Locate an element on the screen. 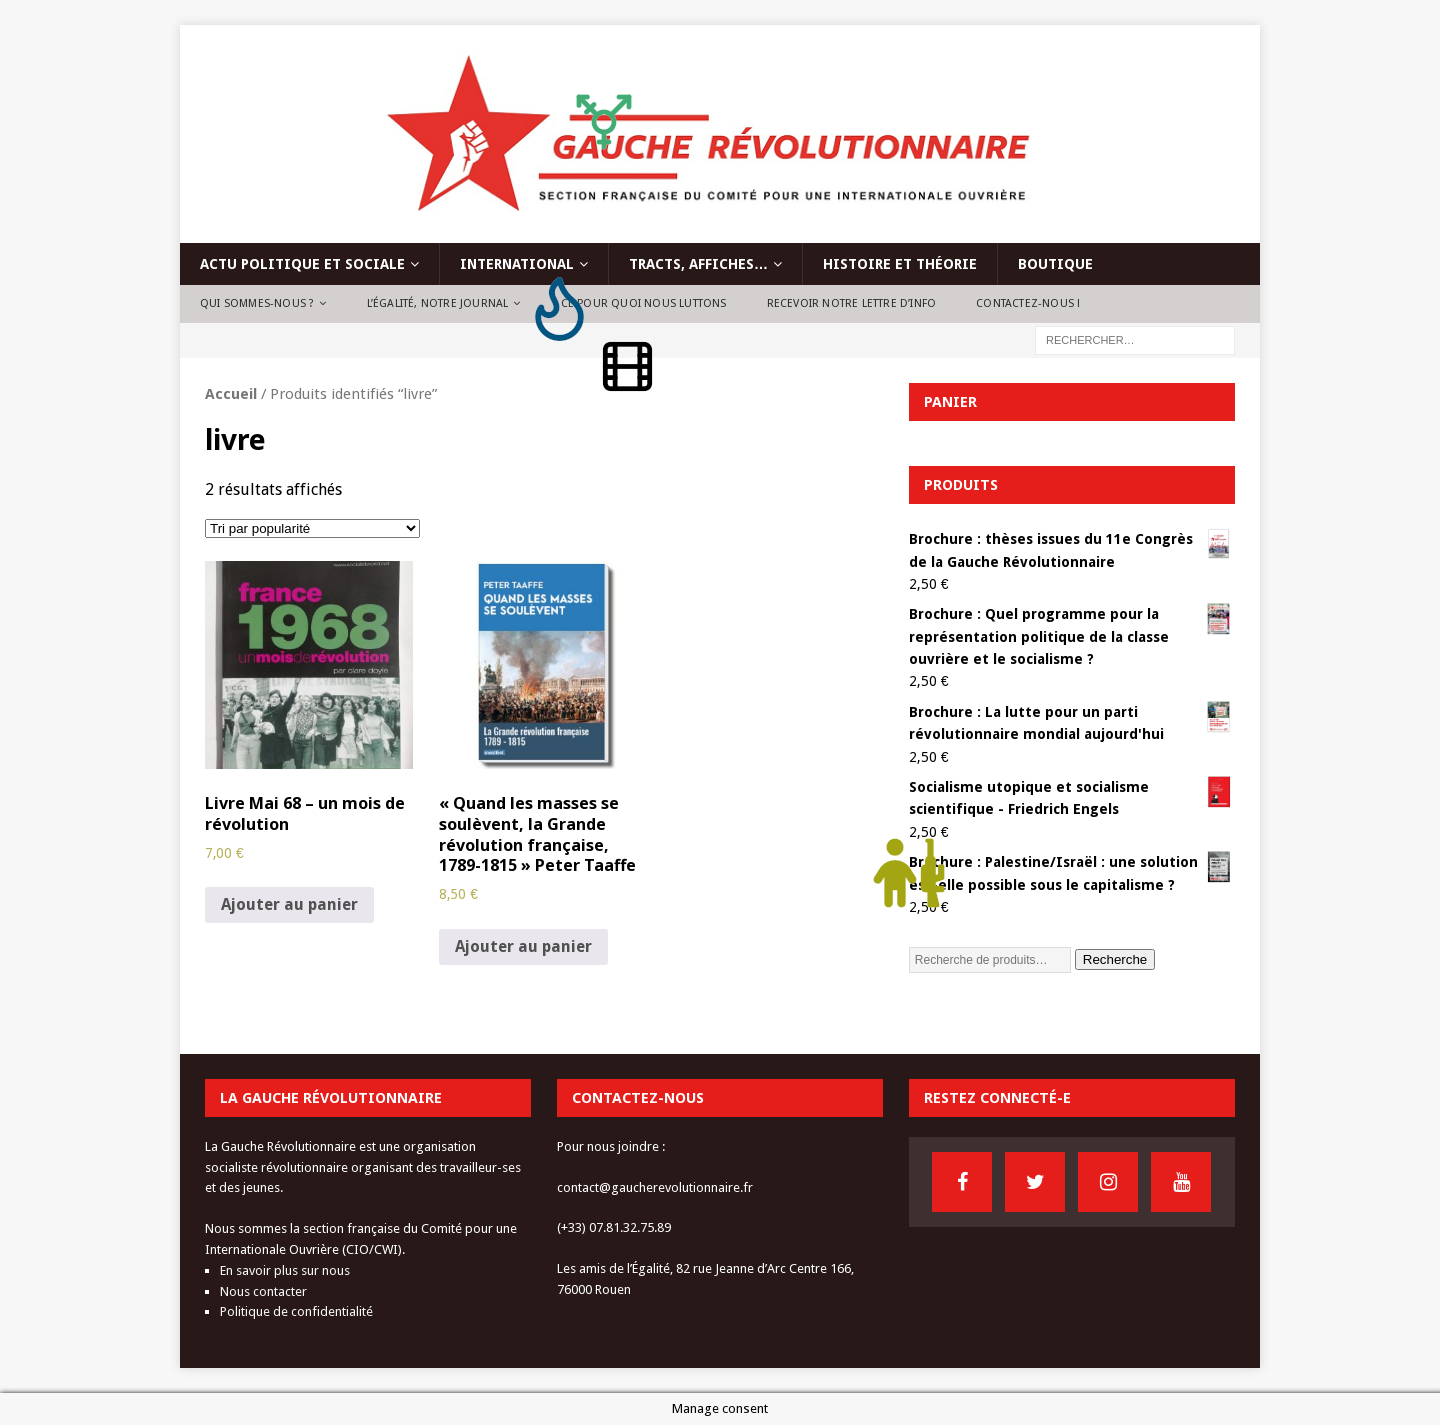  indicates transgender identity option is located at coordinates (604, 122).